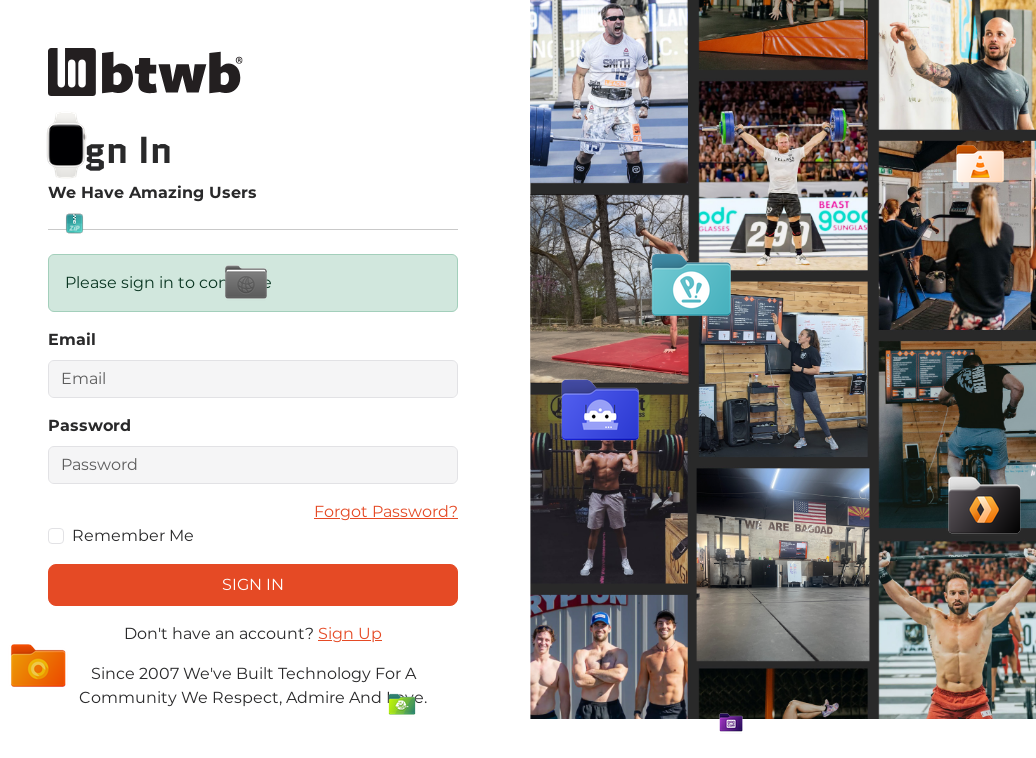 The width and height of the screenshot is (1036, 758). Describe the element at coordinates (691, 287) in the screenshot. I see `open Pop!_OS system folder` at that location.